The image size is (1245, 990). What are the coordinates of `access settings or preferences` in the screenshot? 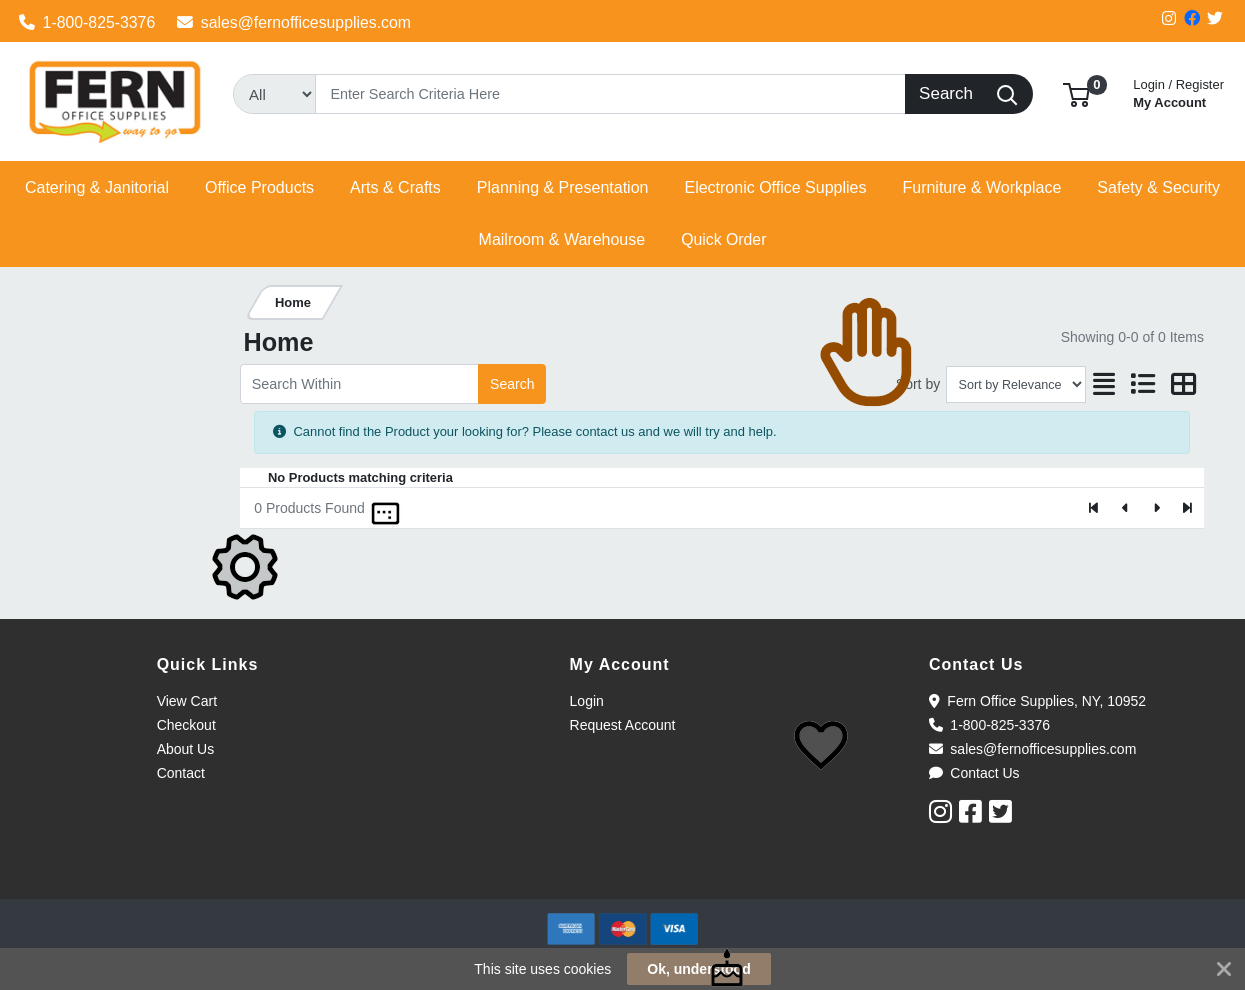 It's located at (245, 567).